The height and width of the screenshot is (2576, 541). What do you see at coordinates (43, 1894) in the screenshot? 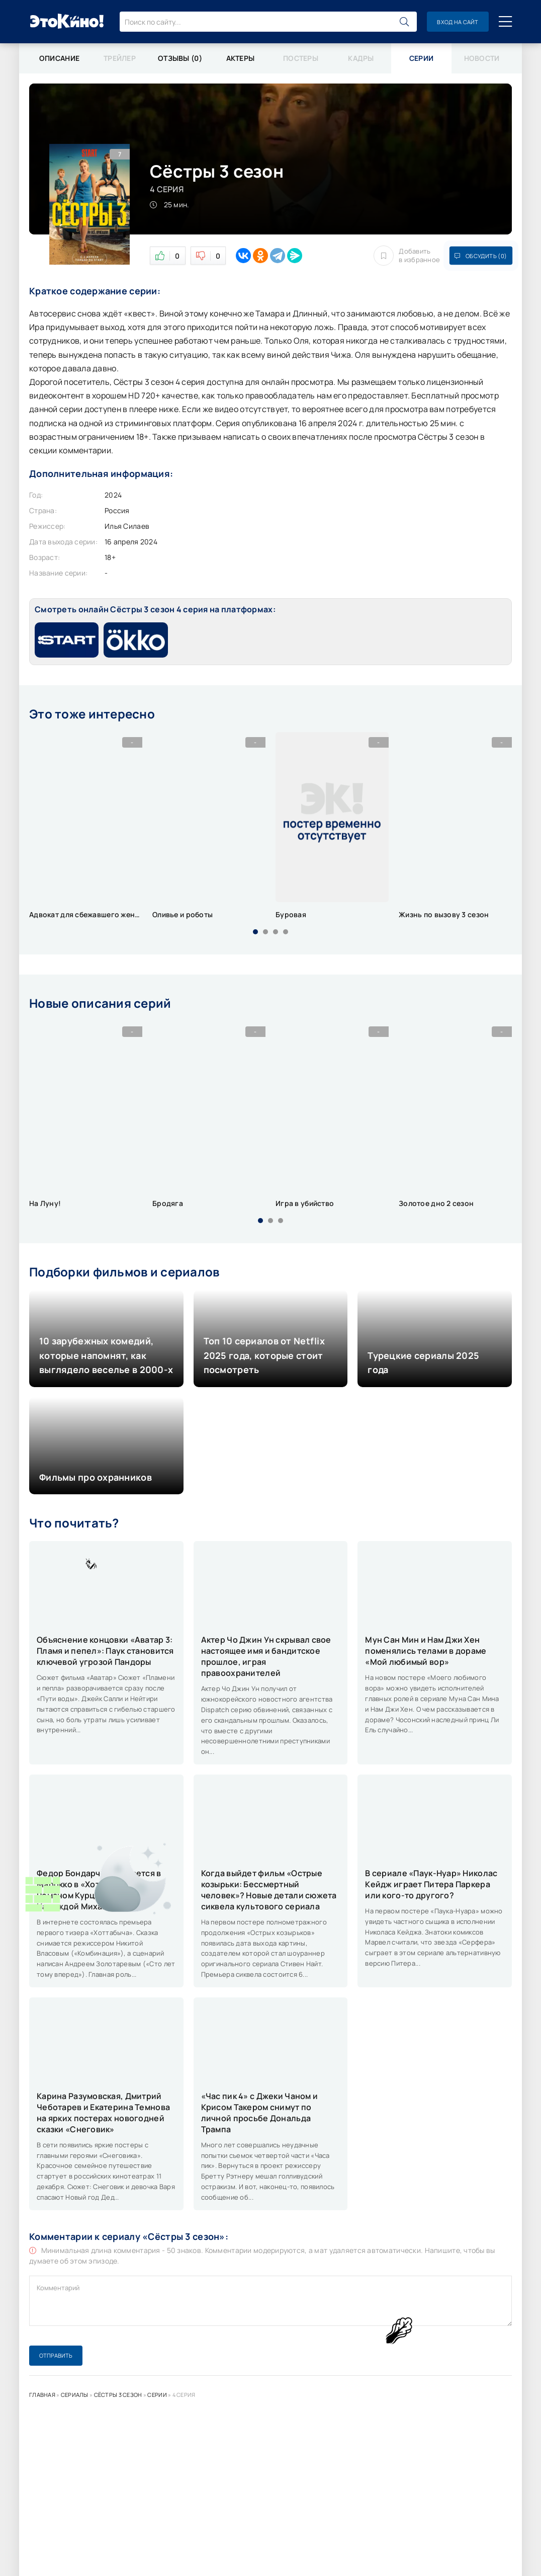
I see `indicates a wall or barrier element in a game` at bounding box center [43, 1894].